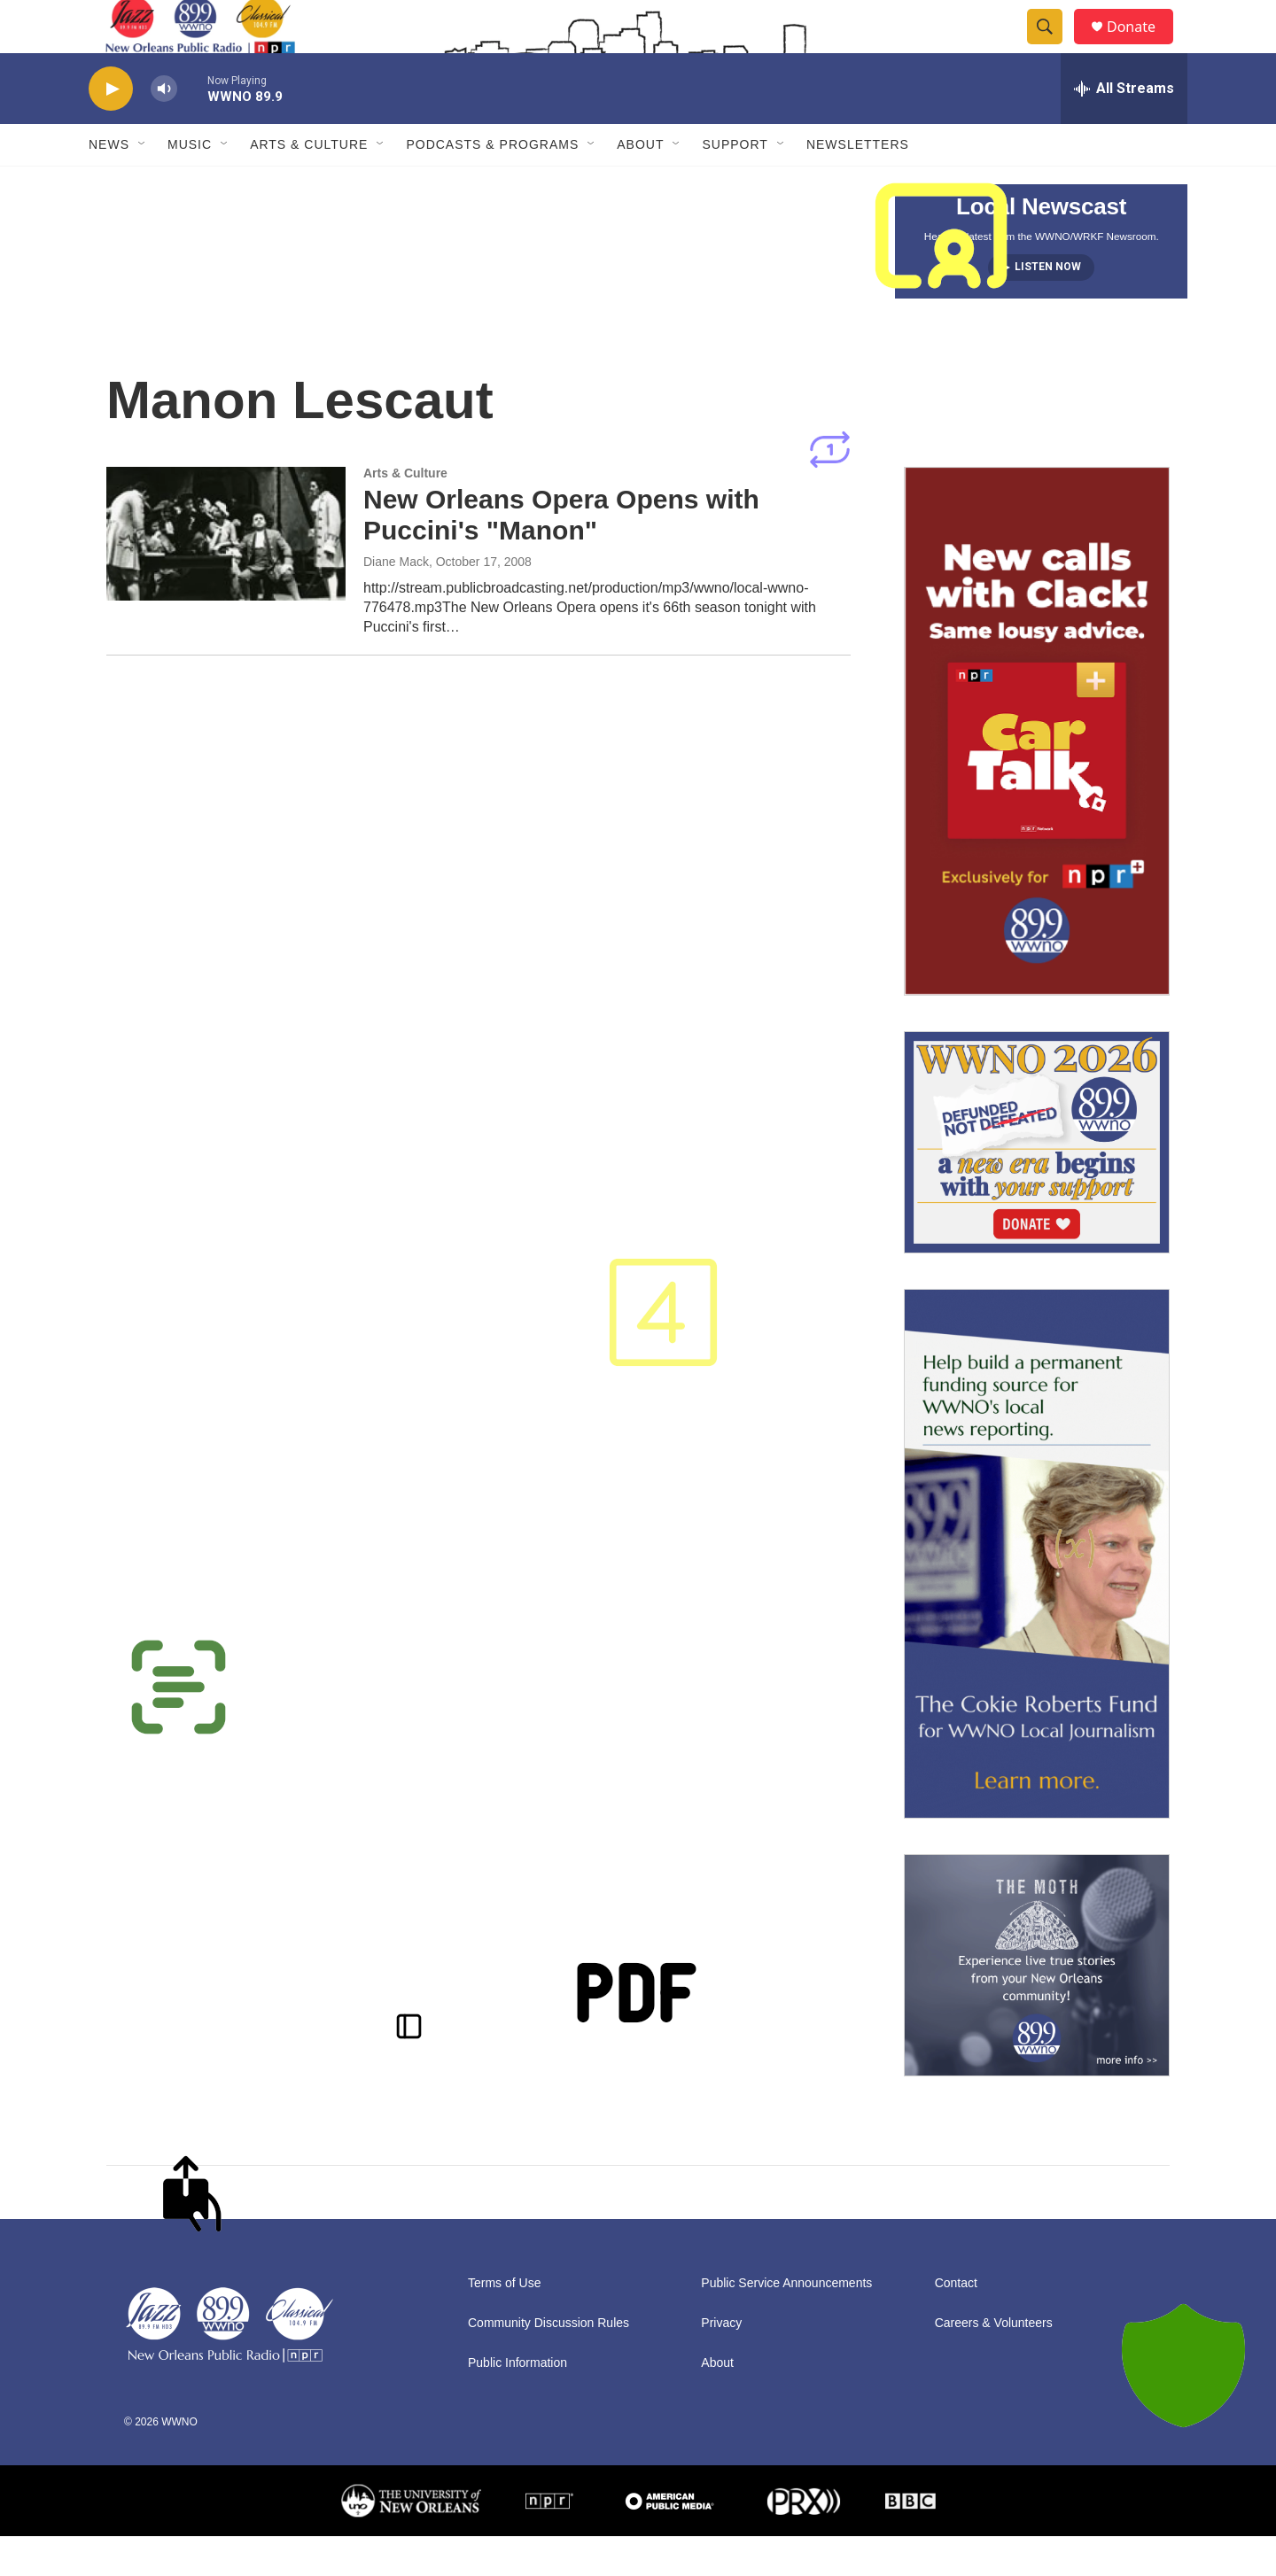 The height and width of the screenshot is (2576, 1276). What do you see at coordinates (408, 2026) in the screenshot?
I see `toggle sidebar navigation` at bounding box center [408, 2026].